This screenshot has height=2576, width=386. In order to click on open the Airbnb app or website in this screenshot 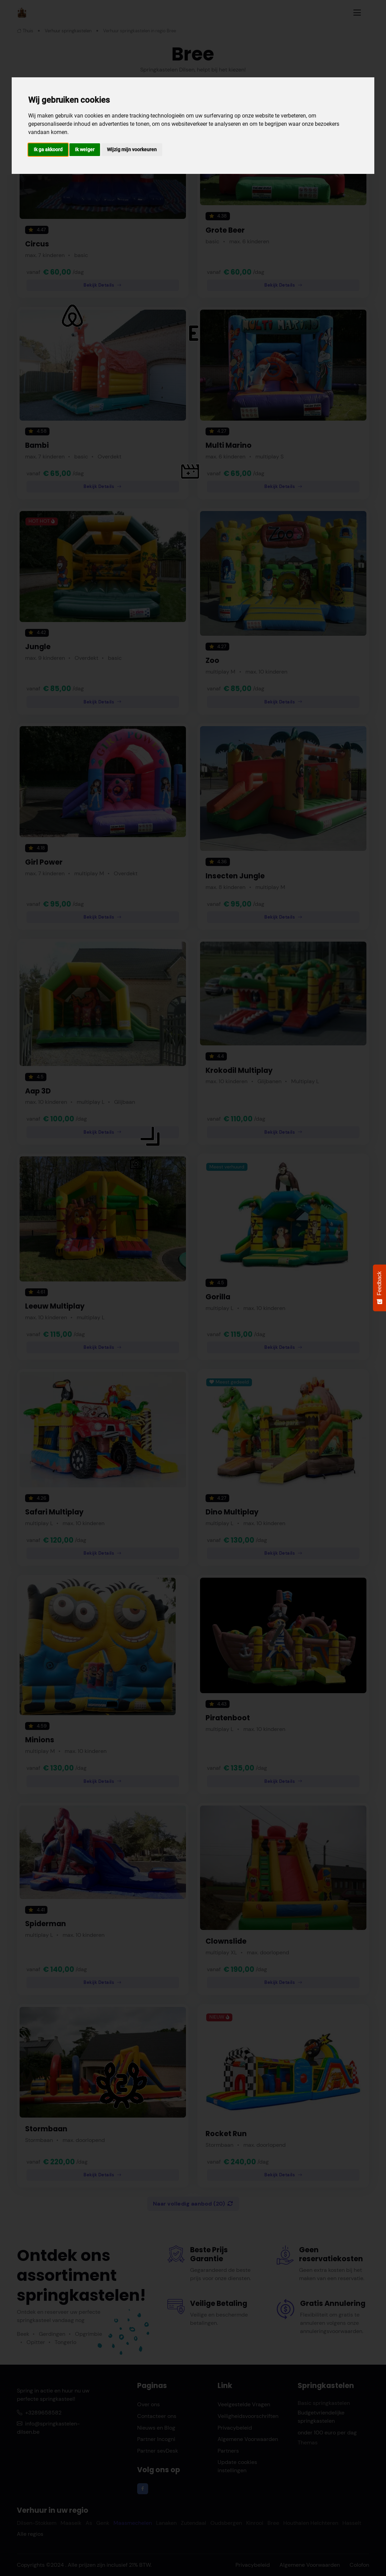, I will do `click(72, 315)`.